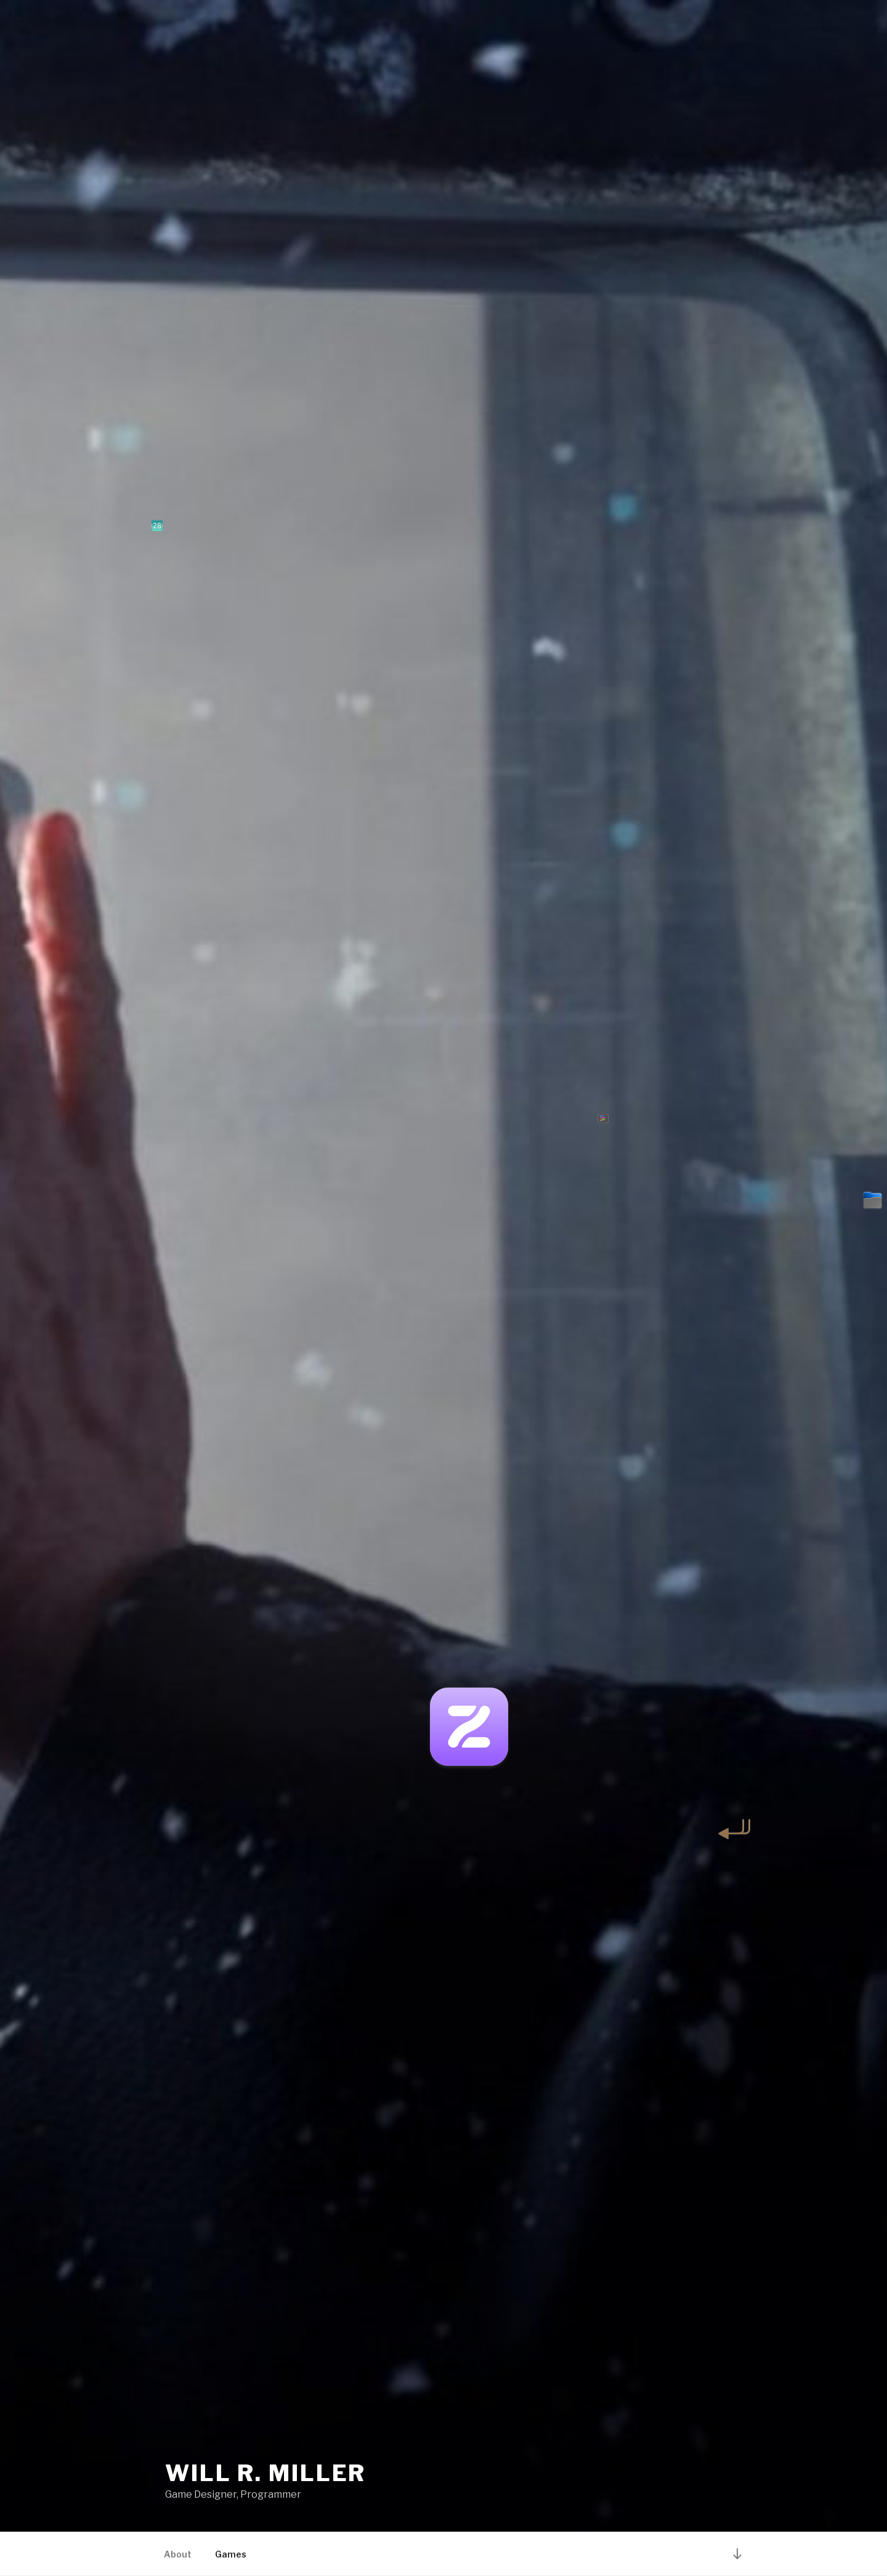 This screenshot has width=887, height=2576. Describe the element at coordinates (469, 1726) in the screenshot. I see `open zen browser (twilight theme)` at that location.